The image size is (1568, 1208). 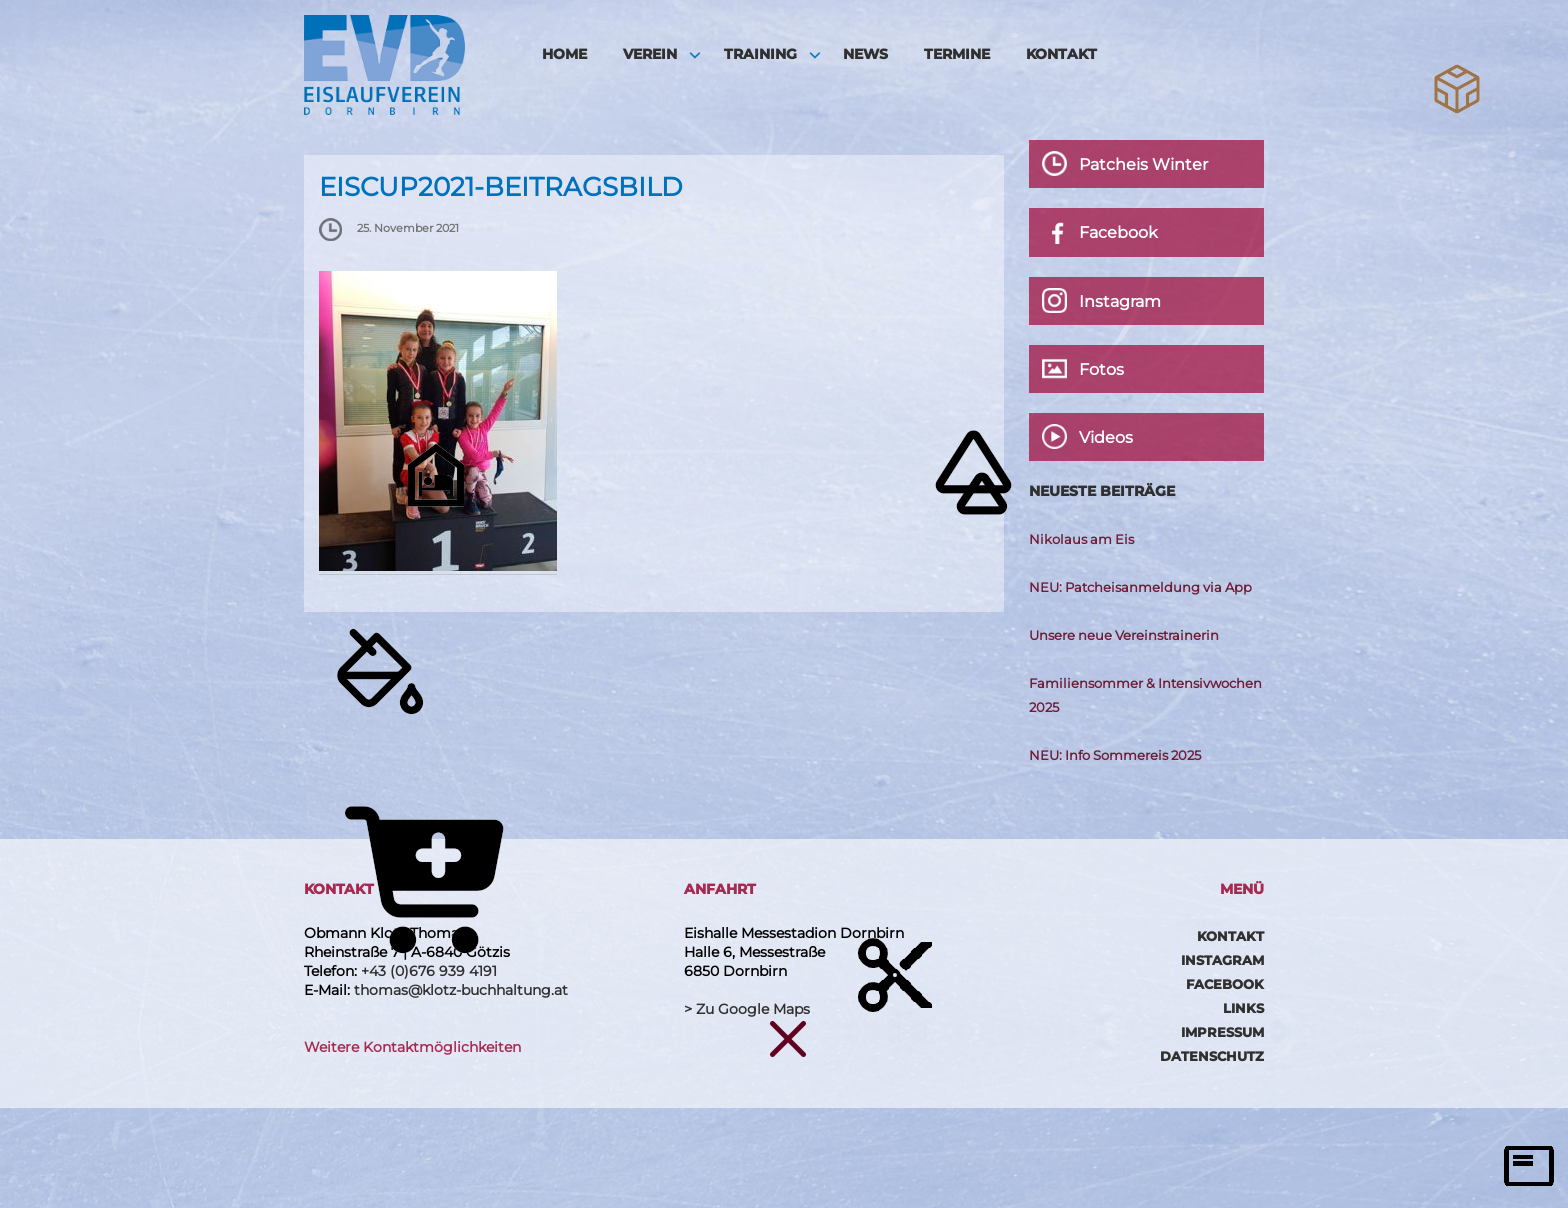 I want to click on find nearby overnight shelters or accommodations, so click(x=436, y=475).